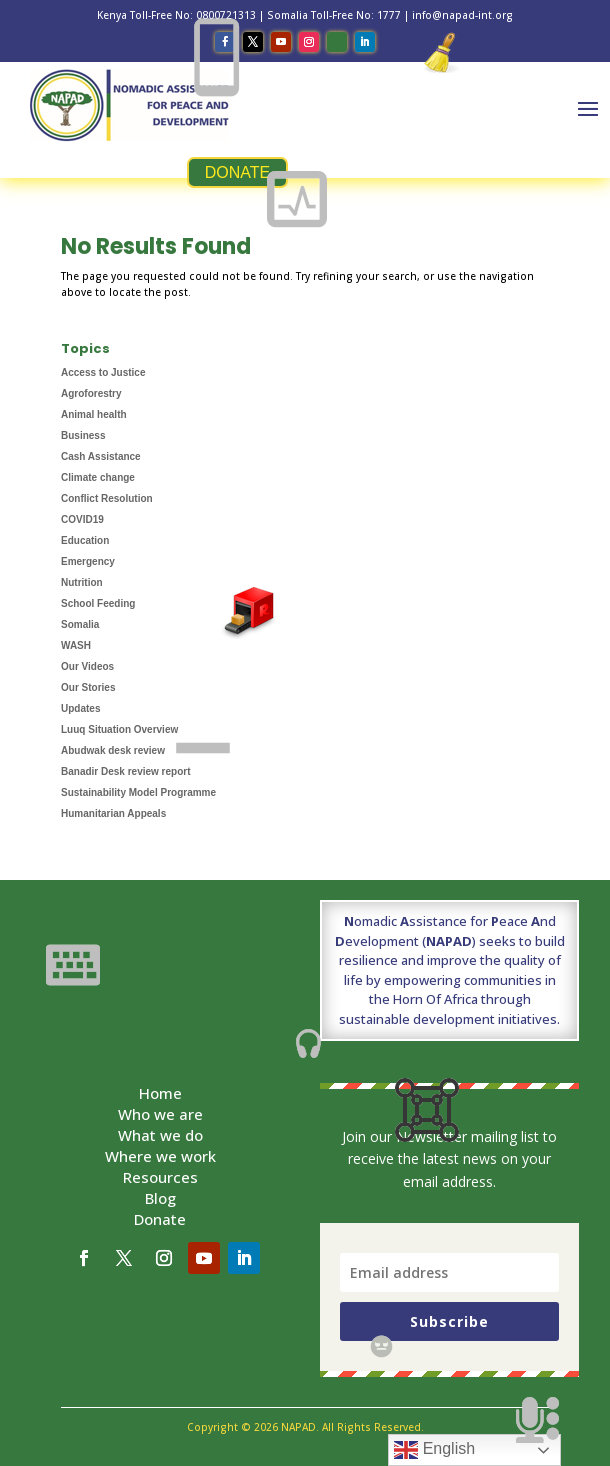 This screenshot has width=610, height=1466. I want to click on indicates a software package repository, so click(249, 611).